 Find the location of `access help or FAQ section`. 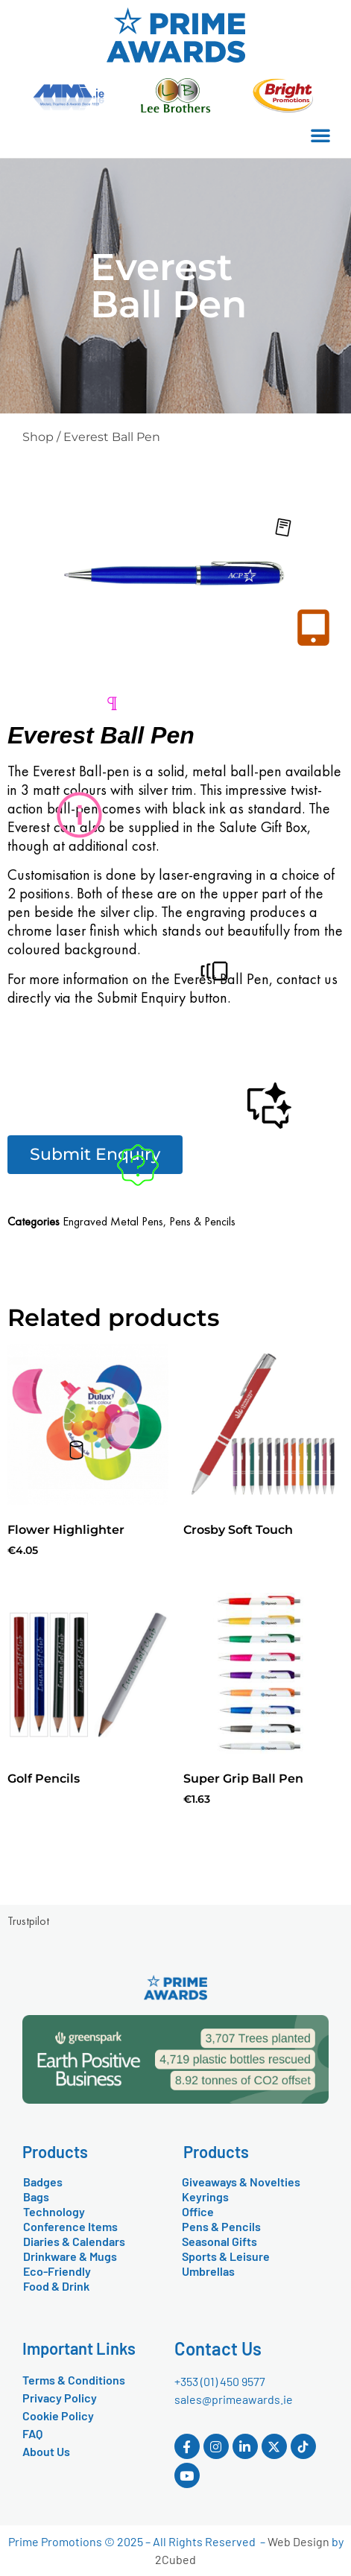

access help or FAQ section is located at coordinates (138, 1165).